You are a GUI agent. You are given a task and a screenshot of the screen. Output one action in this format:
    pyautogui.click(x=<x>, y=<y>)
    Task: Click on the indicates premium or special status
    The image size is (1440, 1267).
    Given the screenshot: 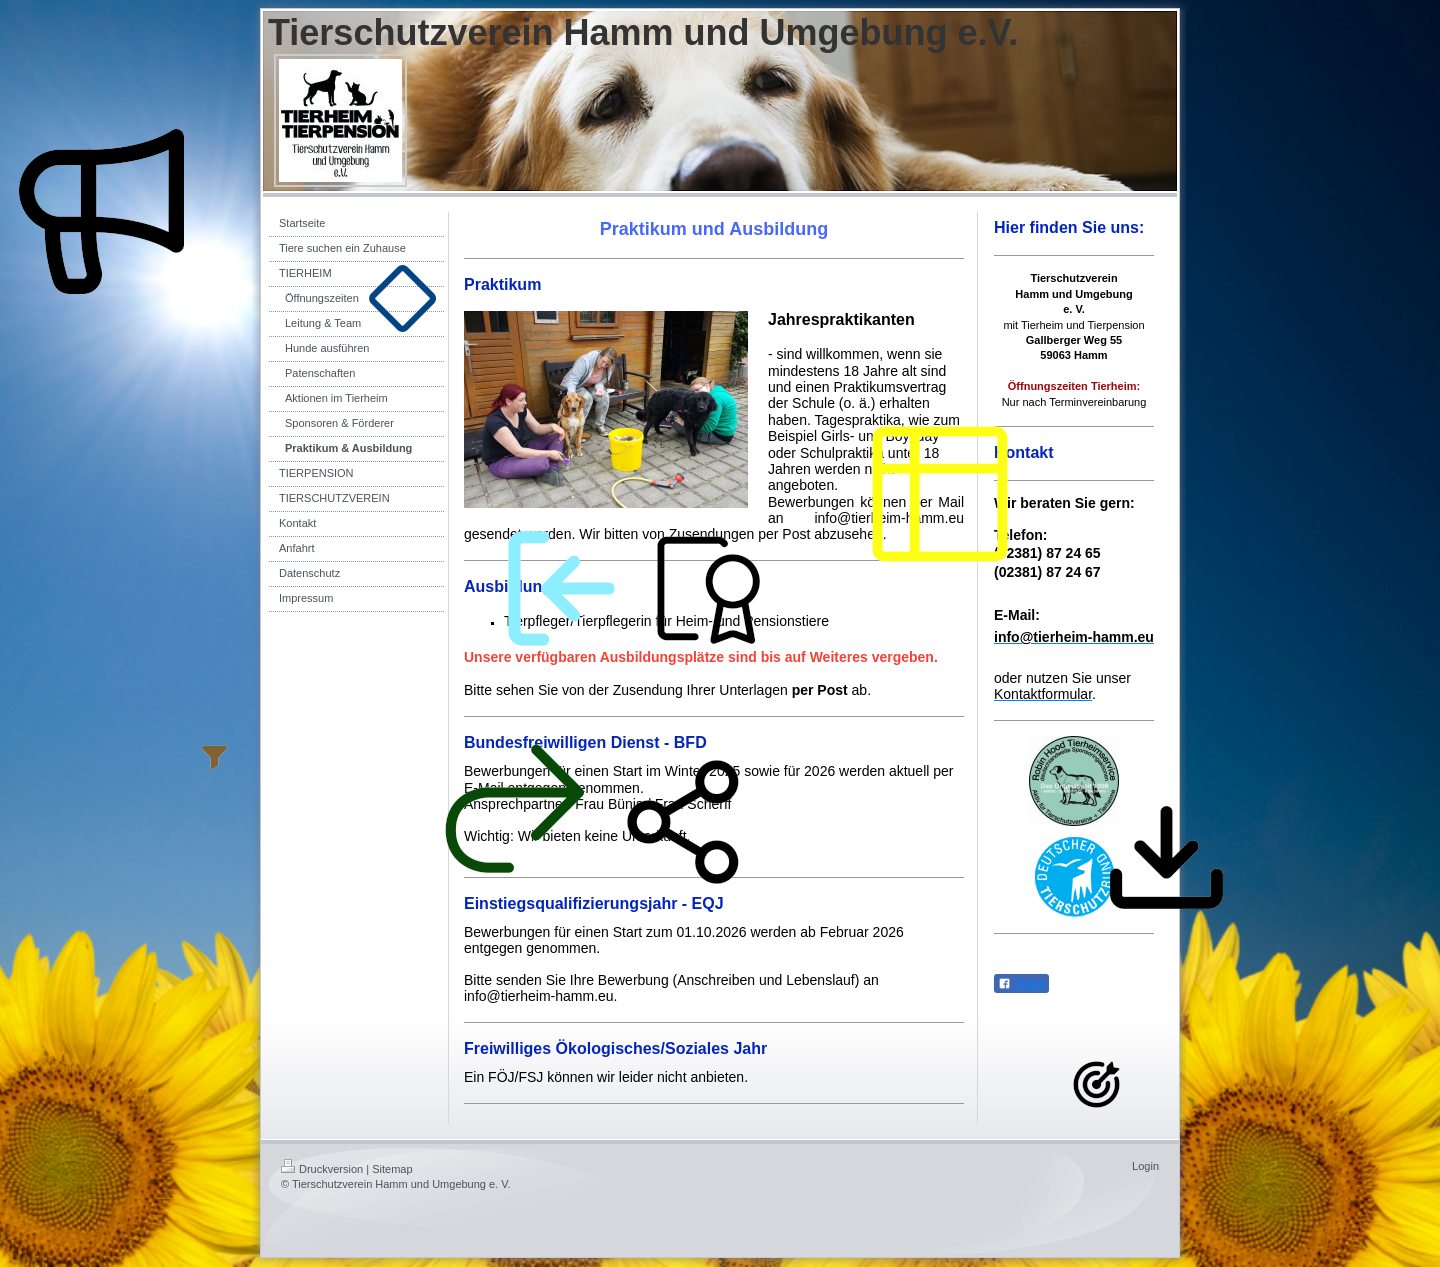 What is the action you would take?
    pyautogui.click(x=402, y=298)
    